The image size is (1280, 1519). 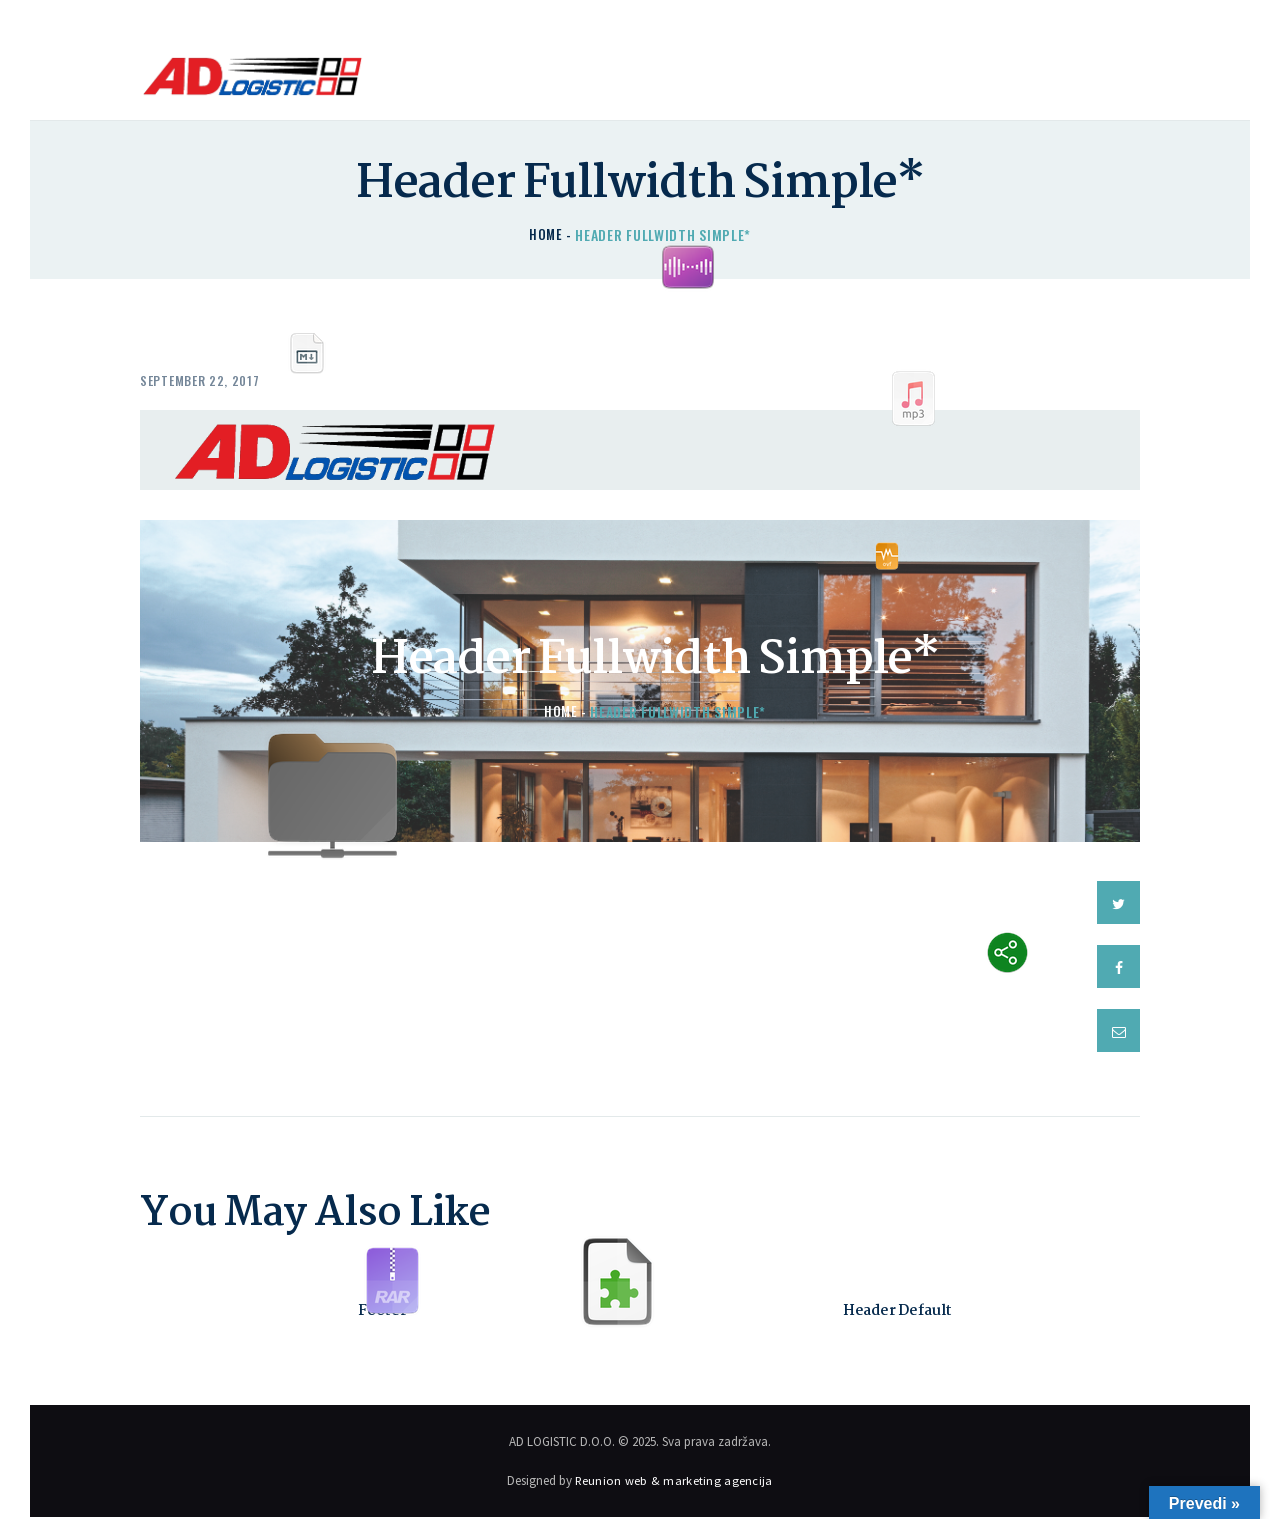 What do you see at coordinates (617, 1281) in the screenshot?
I see `openoffice or libreoffice extension file` at bounding box center [617, 1281].